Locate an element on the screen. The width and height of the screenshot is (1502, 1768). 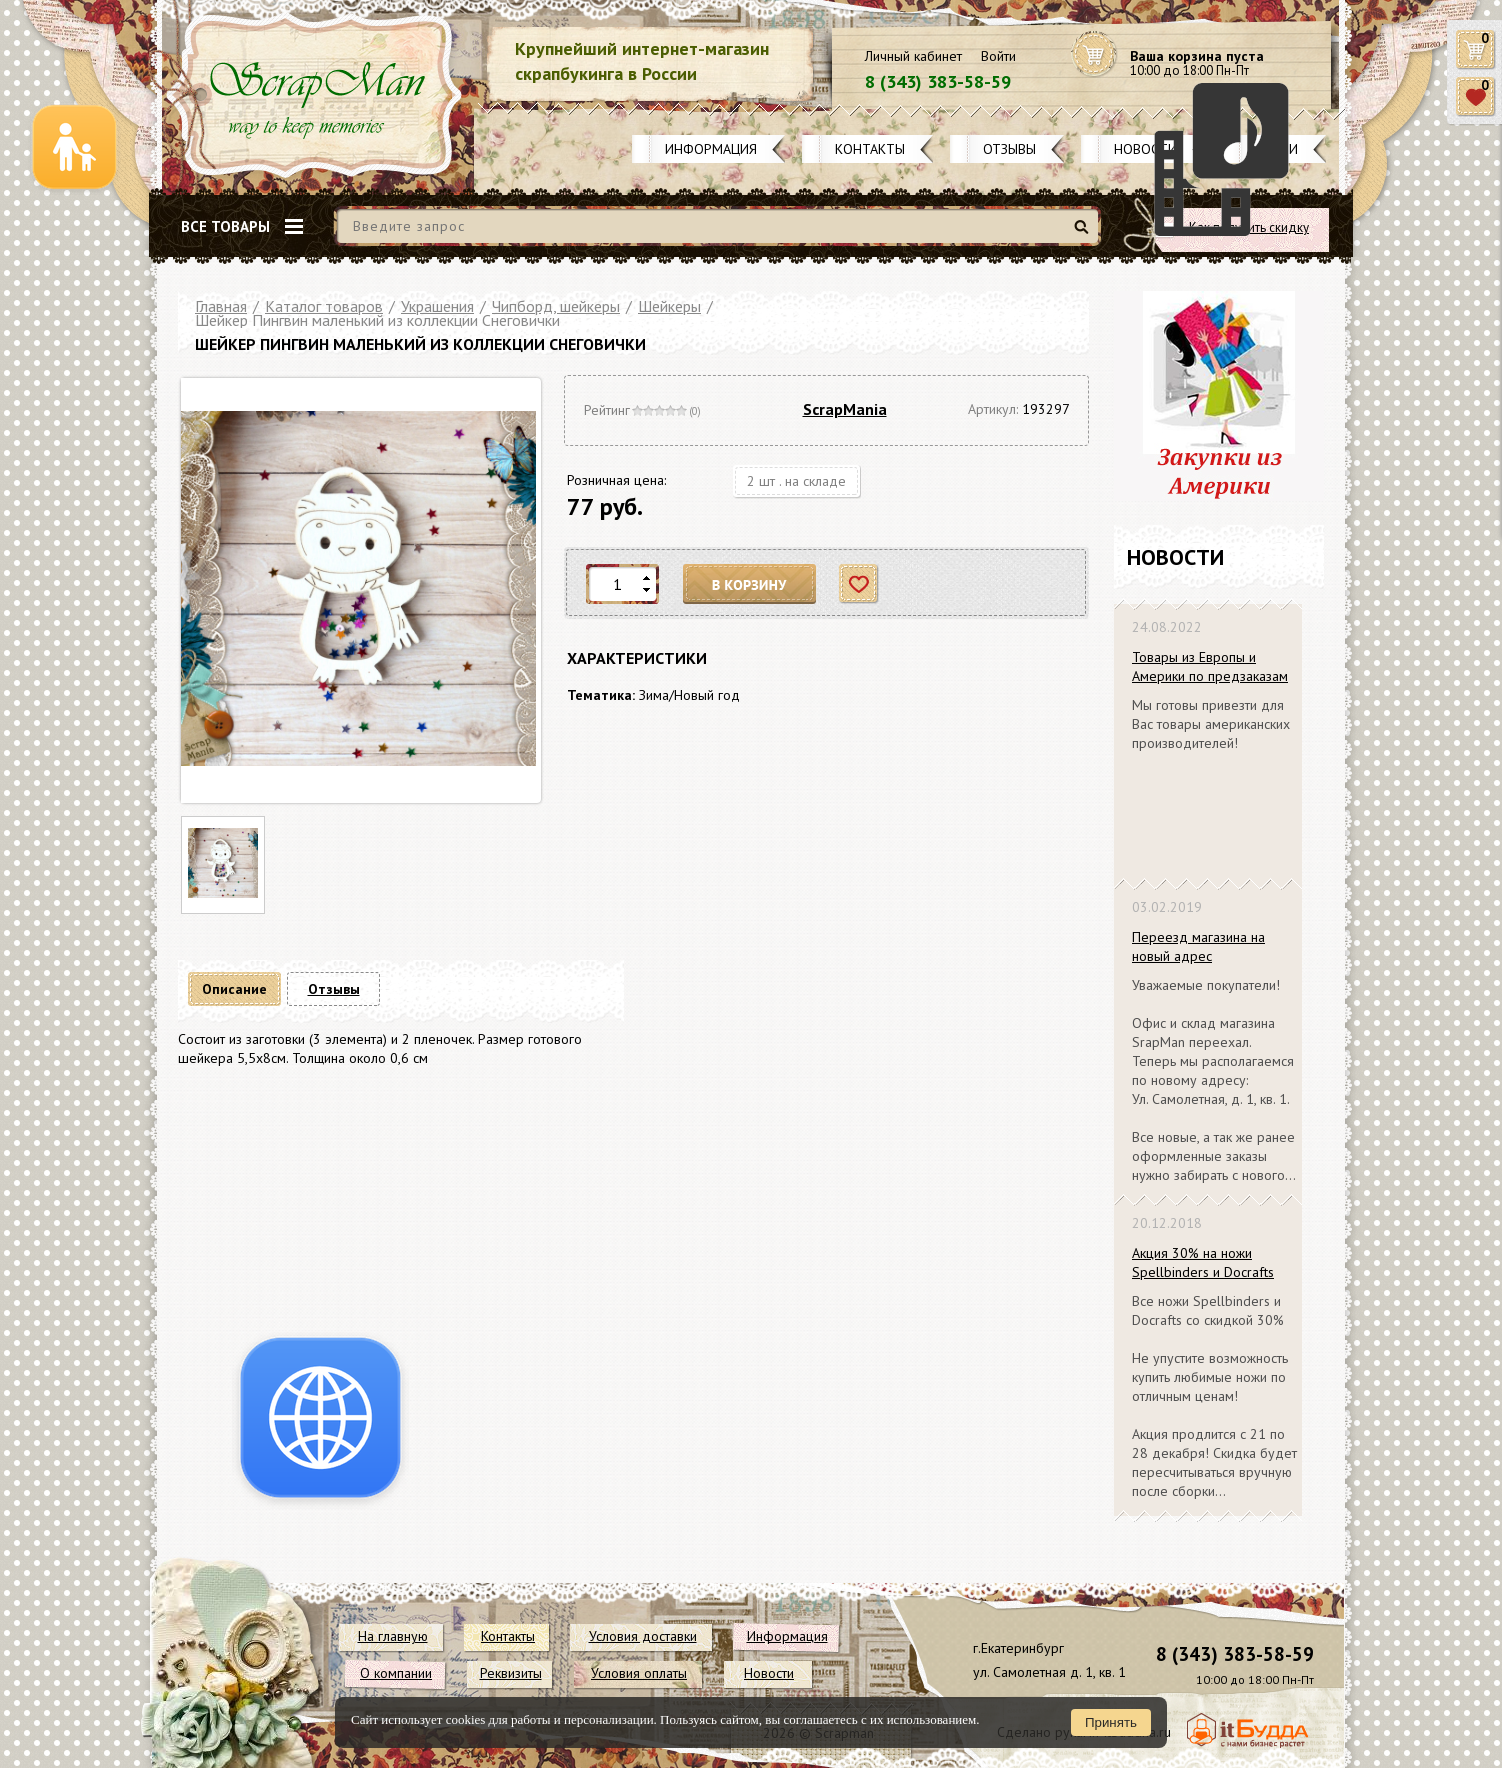
access language and region settings is located at coordinates (320, 1420).